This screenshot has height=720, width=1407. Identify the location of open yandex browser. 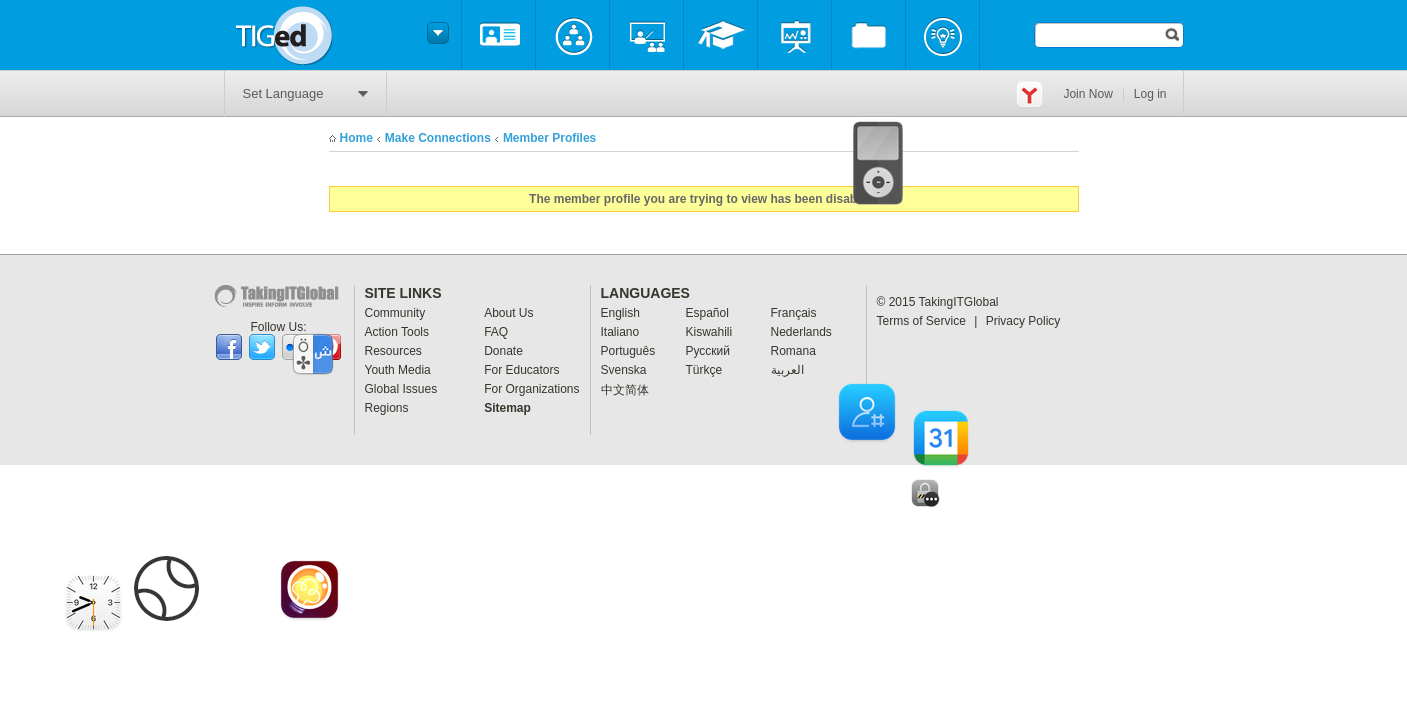
(1029, 94).